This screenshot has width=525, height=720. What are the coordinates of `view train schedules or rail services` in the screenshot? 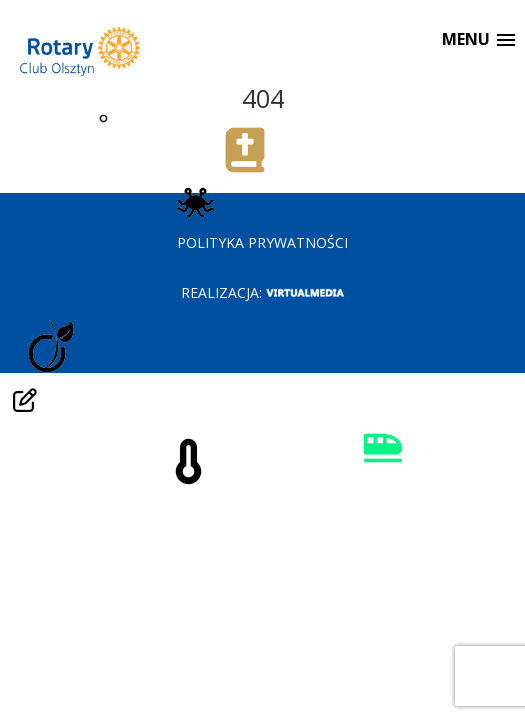 It's located at (383, 447).